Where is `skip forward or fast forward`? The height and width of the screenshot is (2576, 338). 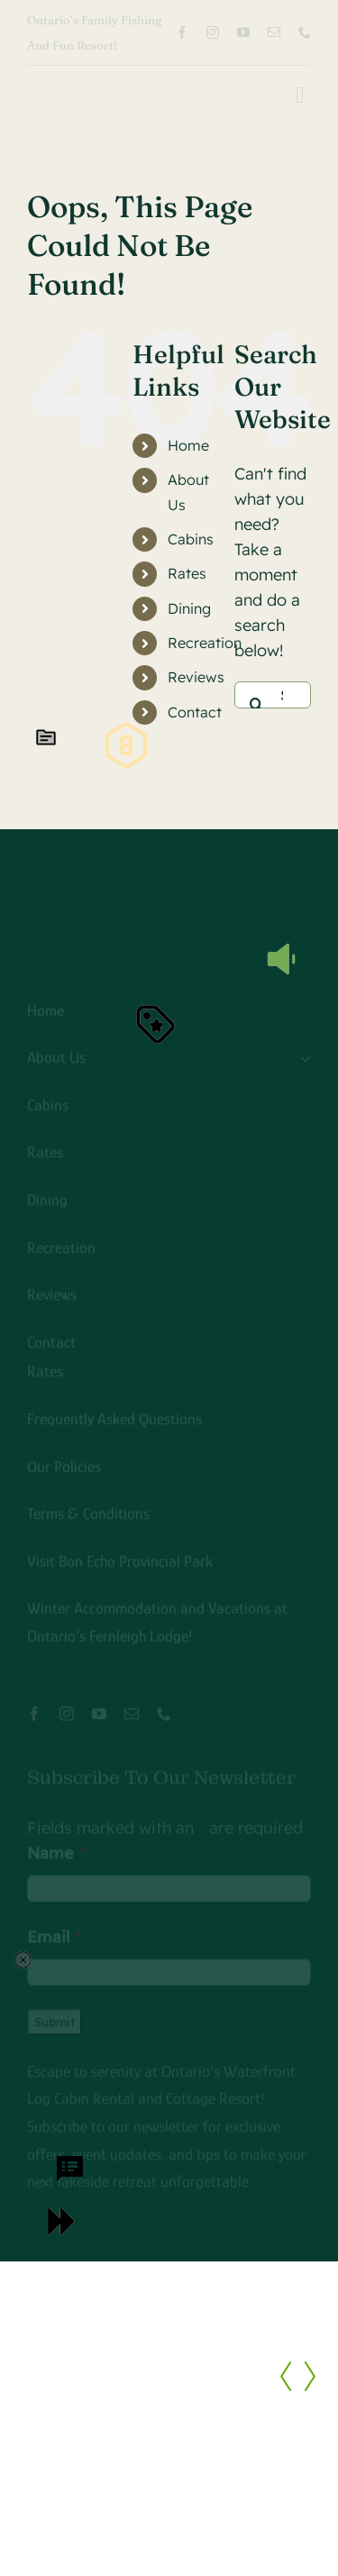
skip forward or fast forward is located at coordinates (59, 2221).